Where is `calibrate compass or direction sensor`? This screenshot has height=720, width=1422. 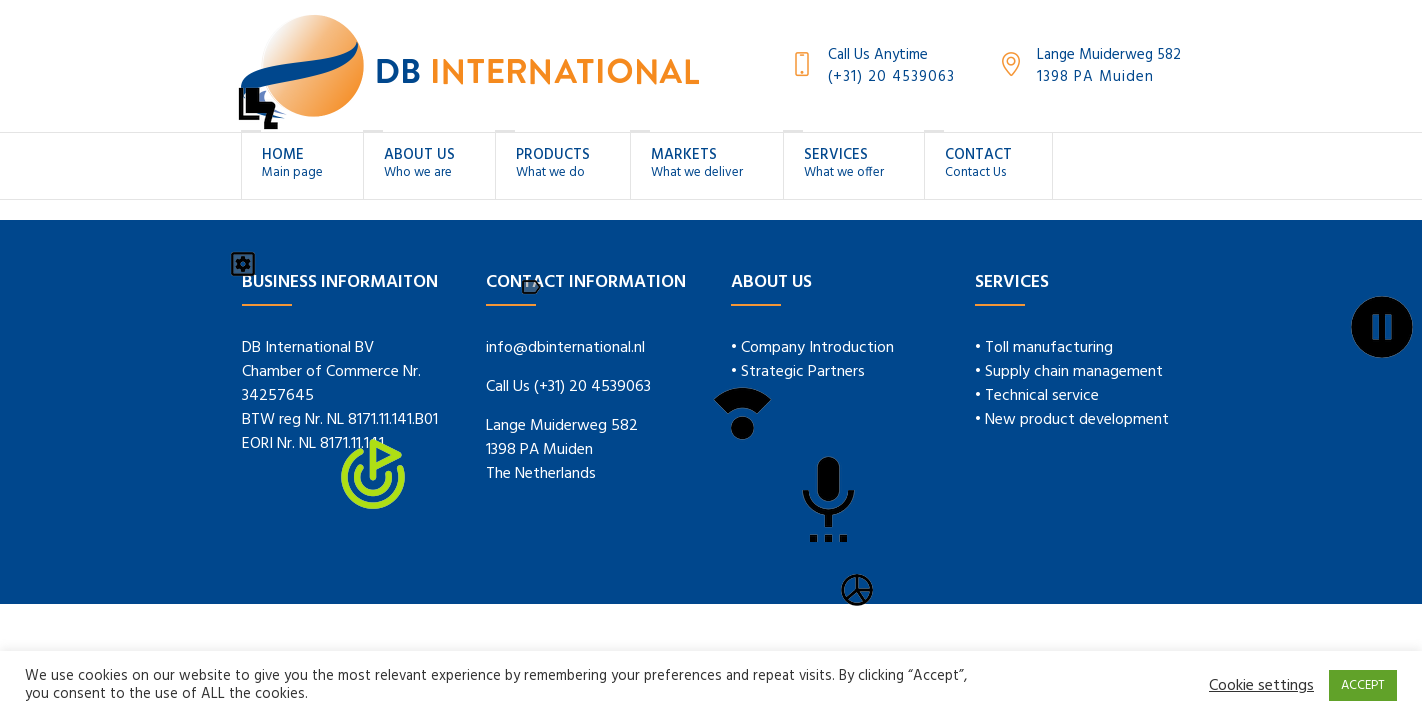 calibrate compass or direction sensor is located at coordinates (742, 413).